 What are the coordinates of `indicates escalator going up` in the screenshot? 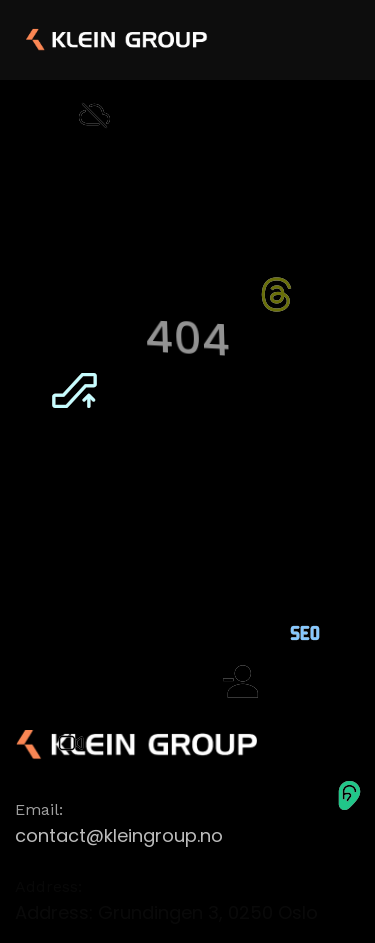 It's located at (74, 390).